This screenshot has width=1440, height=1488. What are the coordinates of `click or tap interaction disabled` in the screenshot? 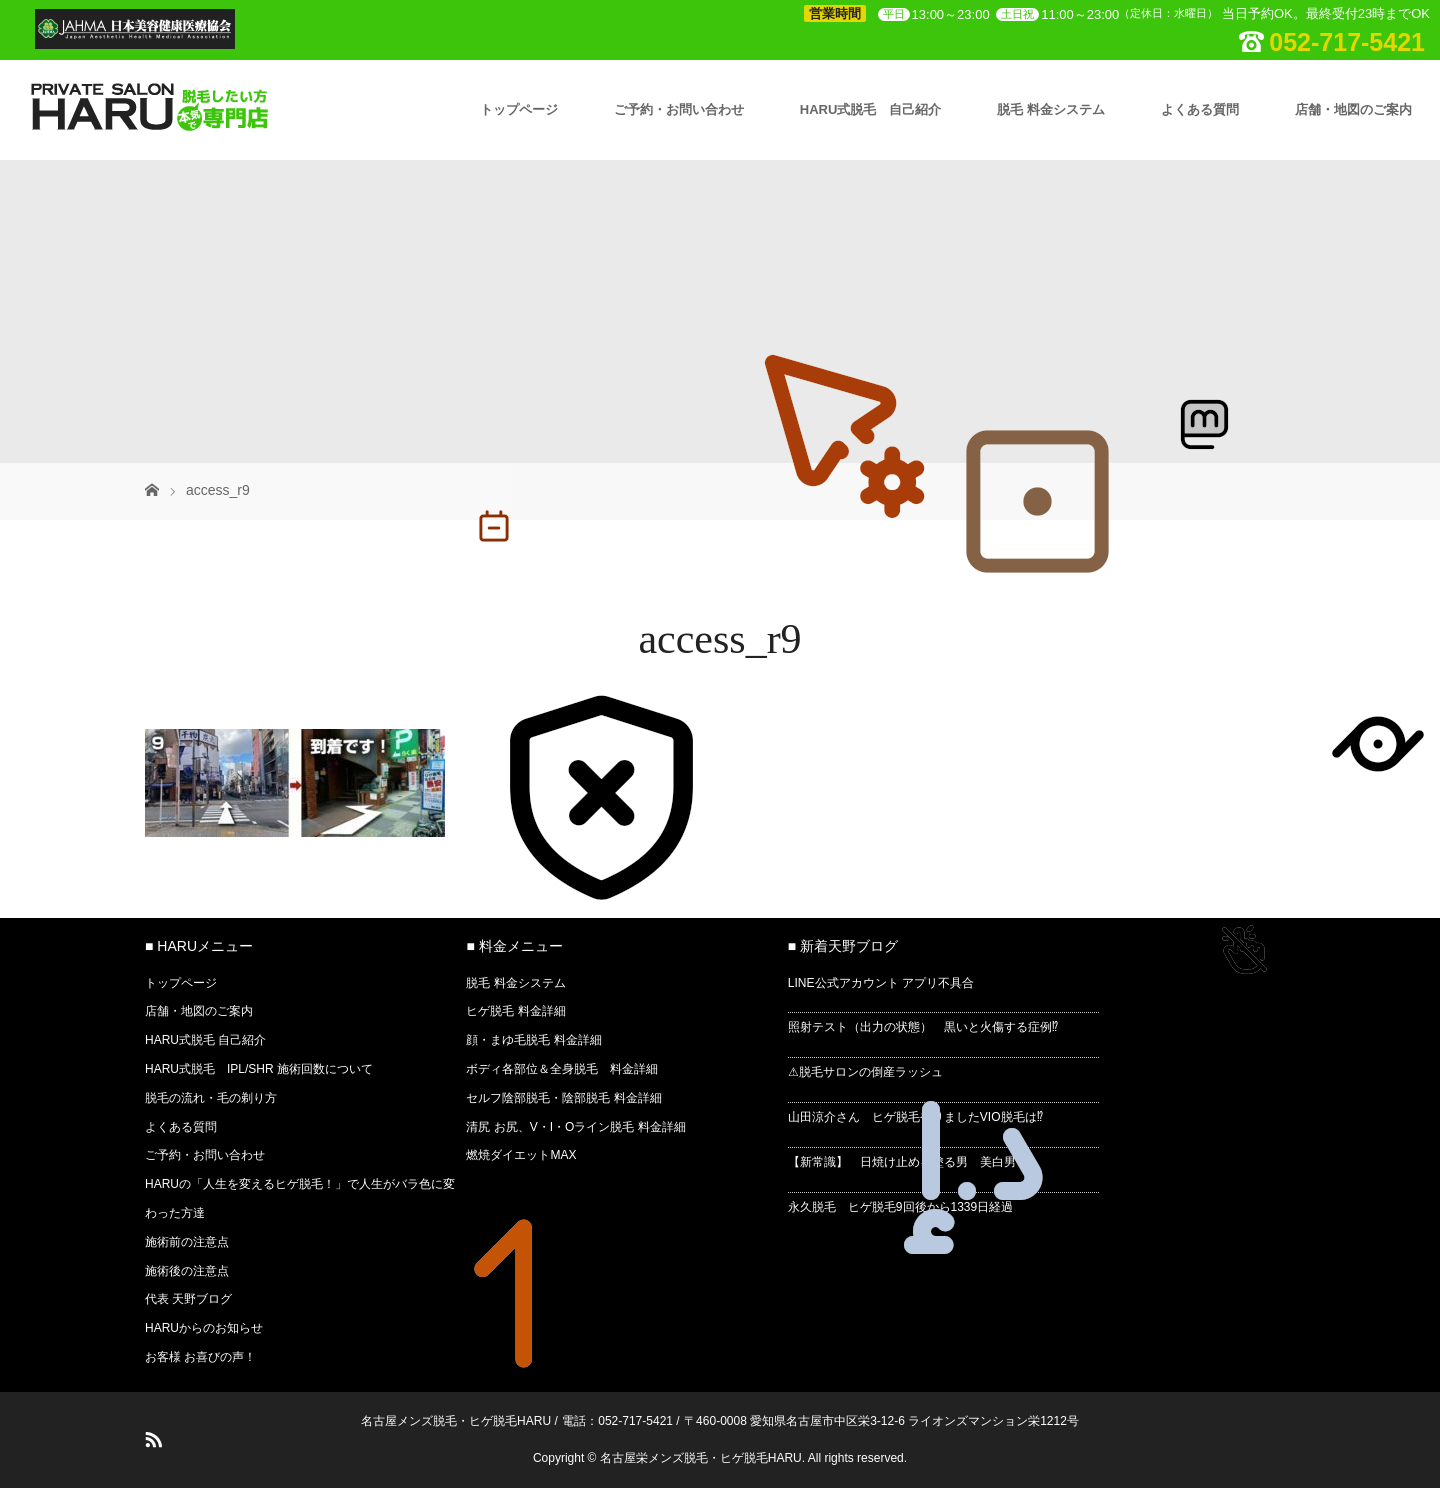 It's located at (1244, 949).